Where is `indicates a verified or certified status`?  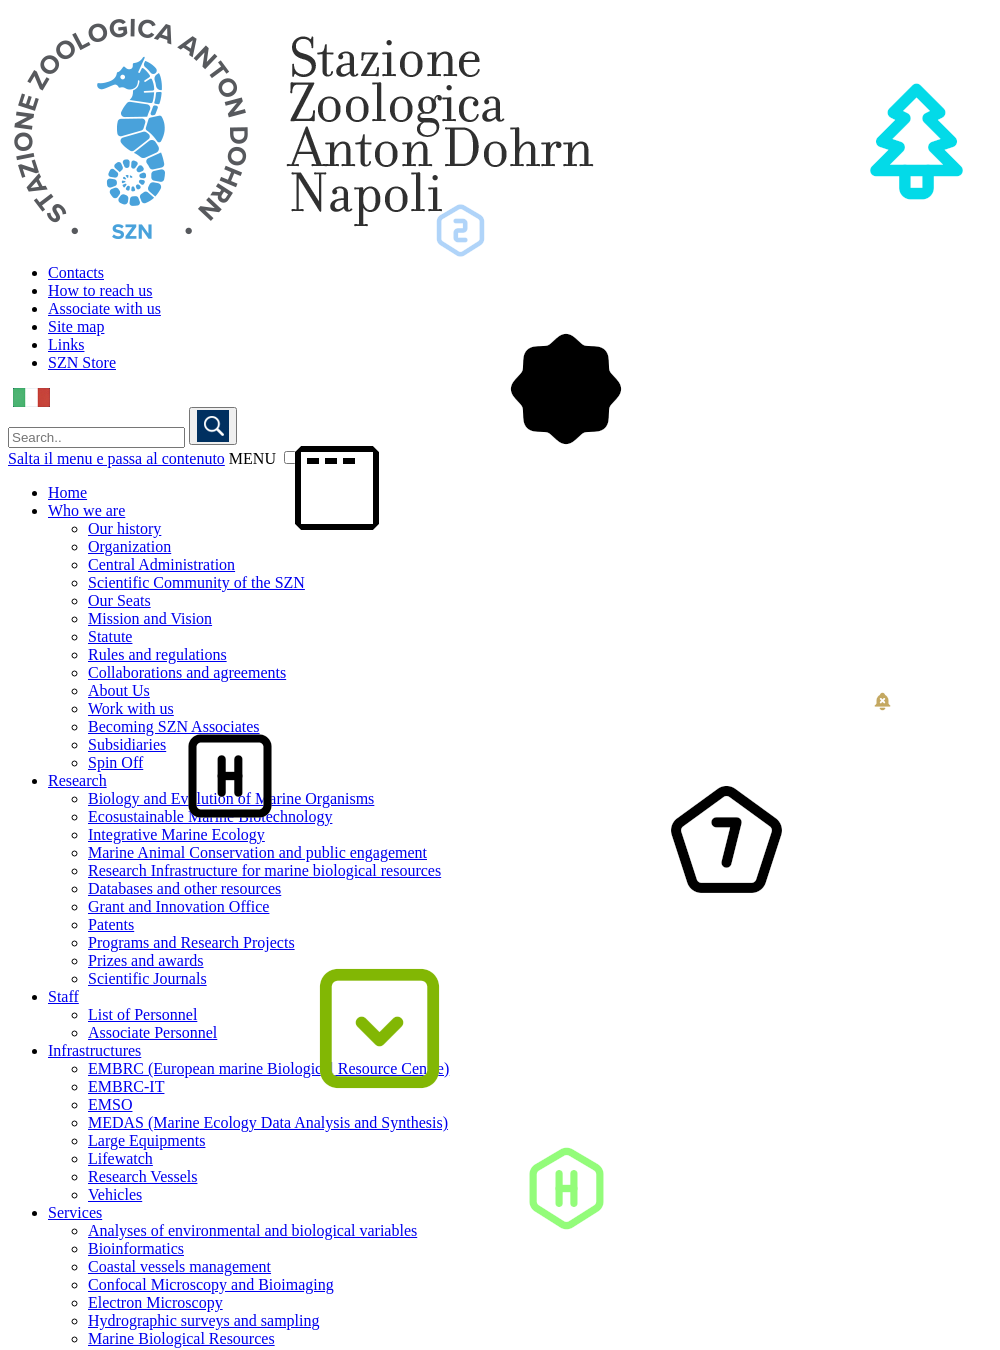 indicates a verified or certified status is located at coordinates (566, 389).